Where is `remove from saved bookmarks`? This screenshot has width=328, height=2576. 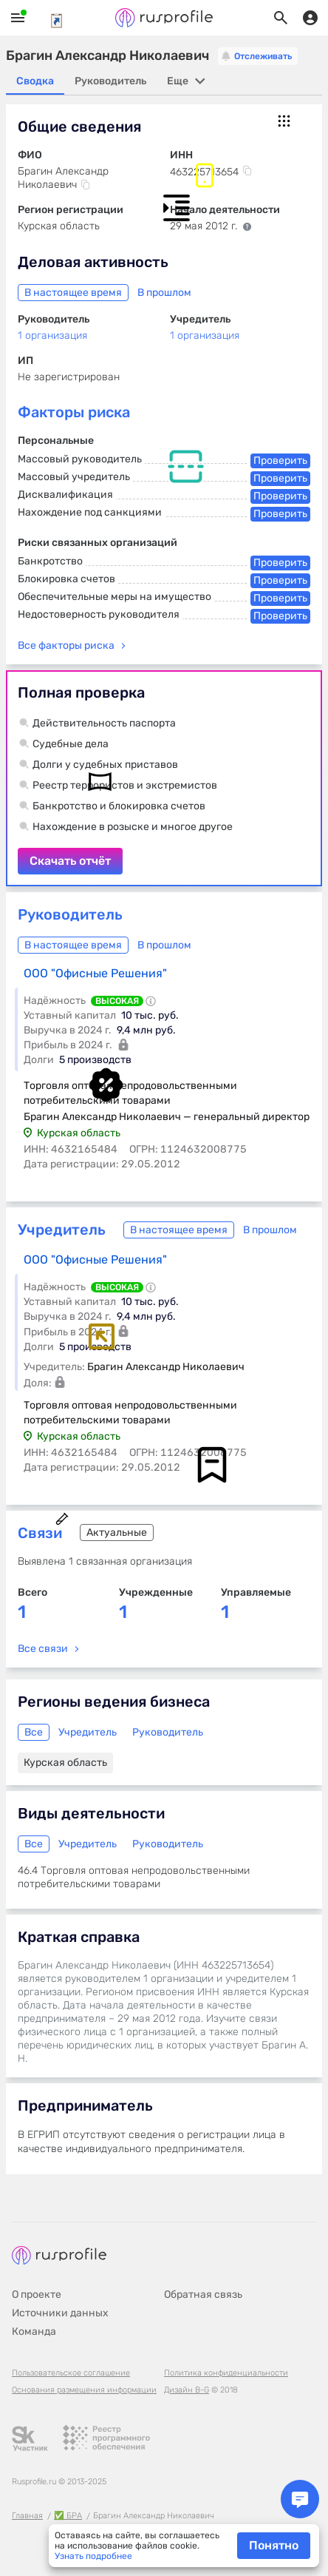
remove from saved bookmarks is located at coordinates (212, 1465).